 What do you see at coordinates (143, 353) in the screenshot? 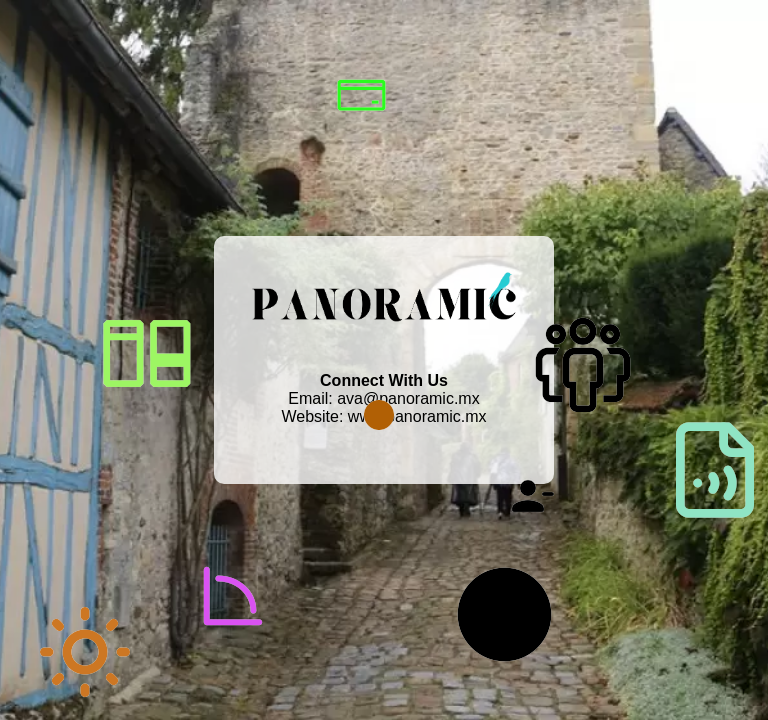
I see `compare file differences` at bounding box center [143, 353].